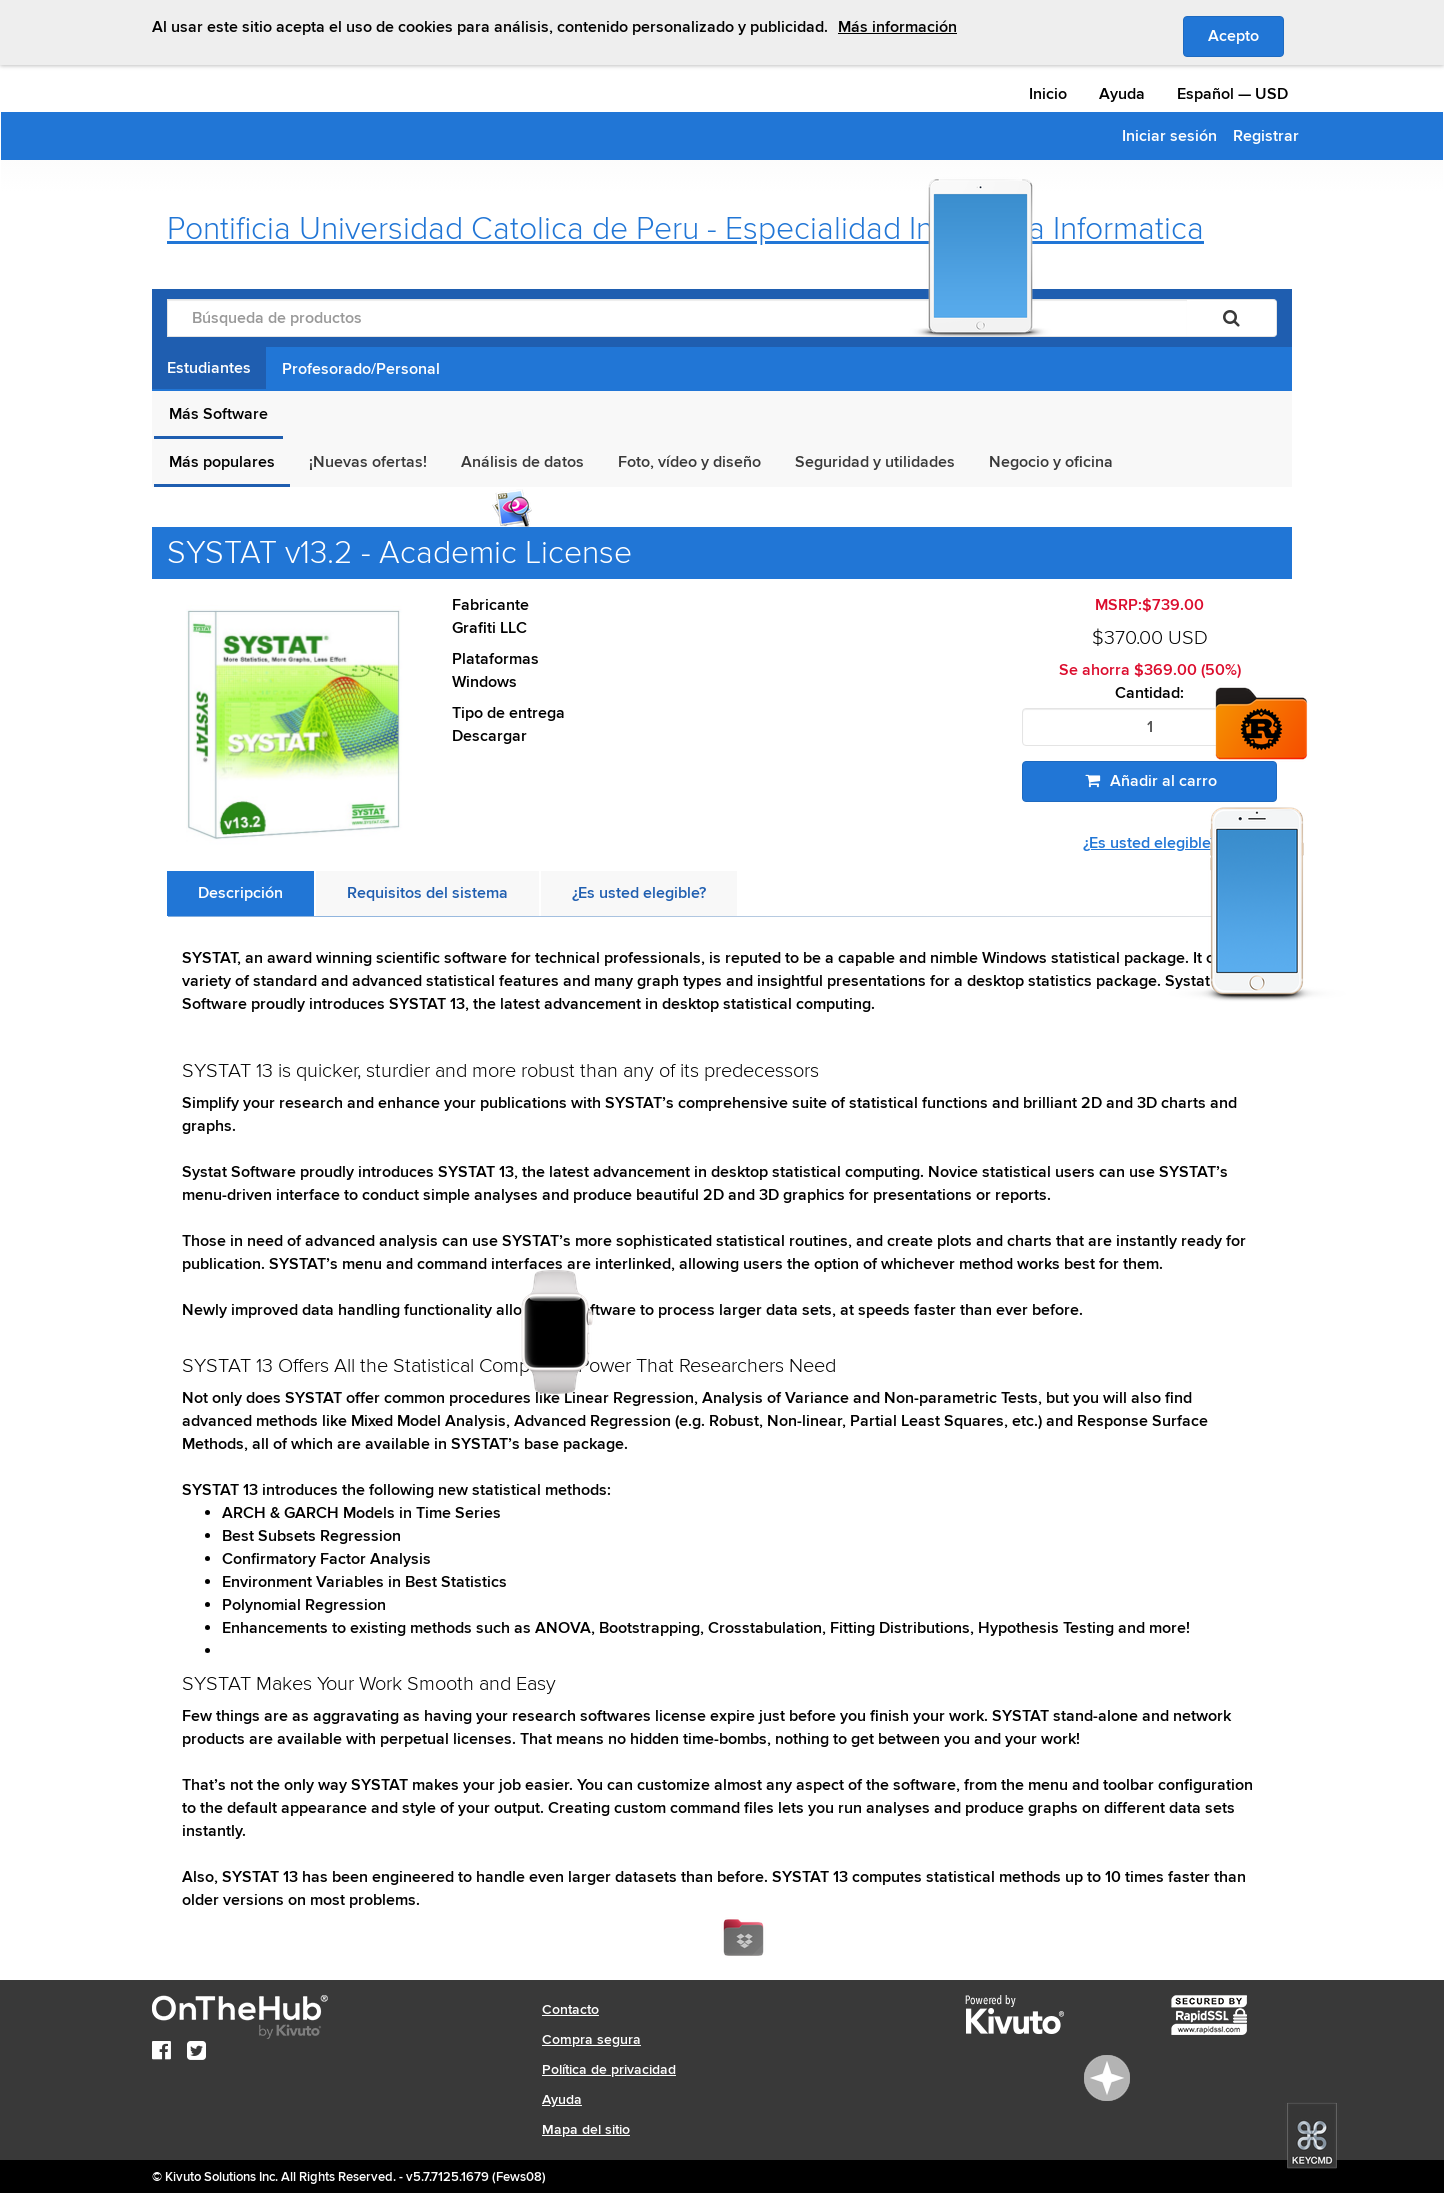 Image resolution: width=1444 pixels, height=2193 pixels. What do you see at coordinates (555, 1332) in the screenshot?
I see `manage your paired Apple Watch` at bounding box center [555, 1332].